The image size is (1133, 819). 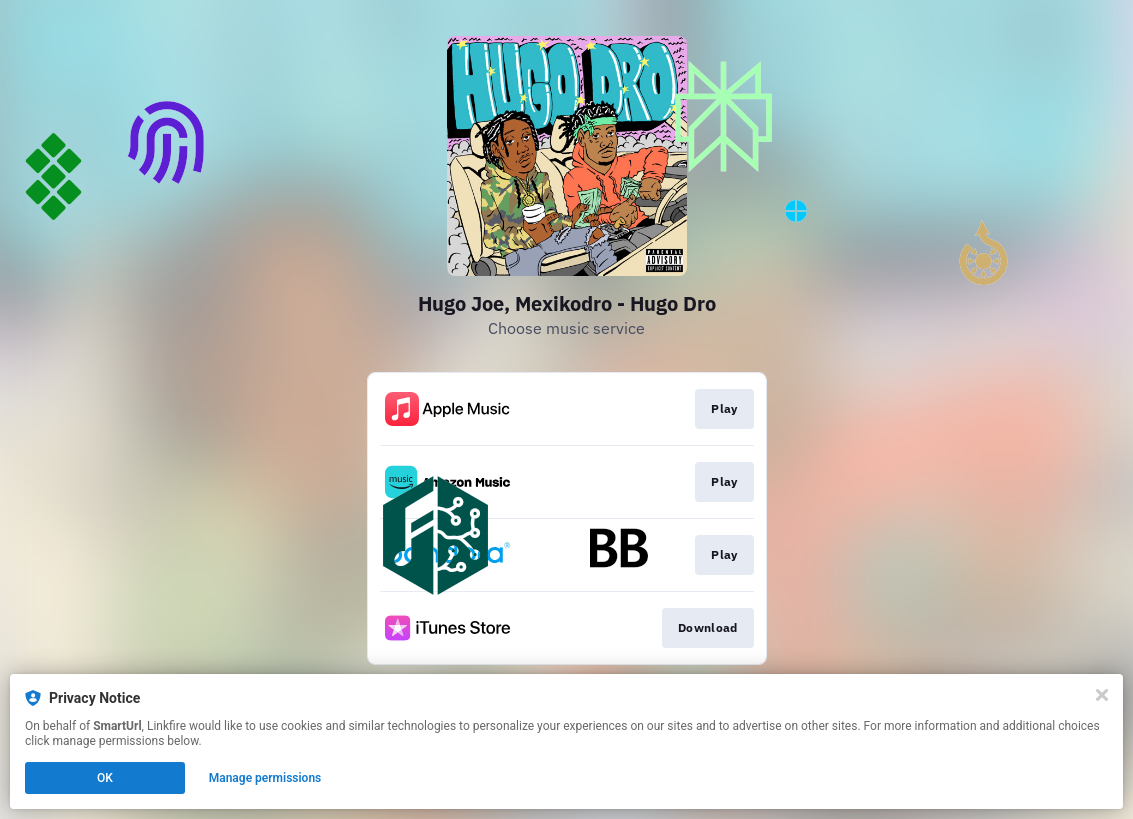 What do you see at coordinates (435, 535) in the screenshot?
I see `link to MusicBrainz music database` at bounding box center [435, 535].